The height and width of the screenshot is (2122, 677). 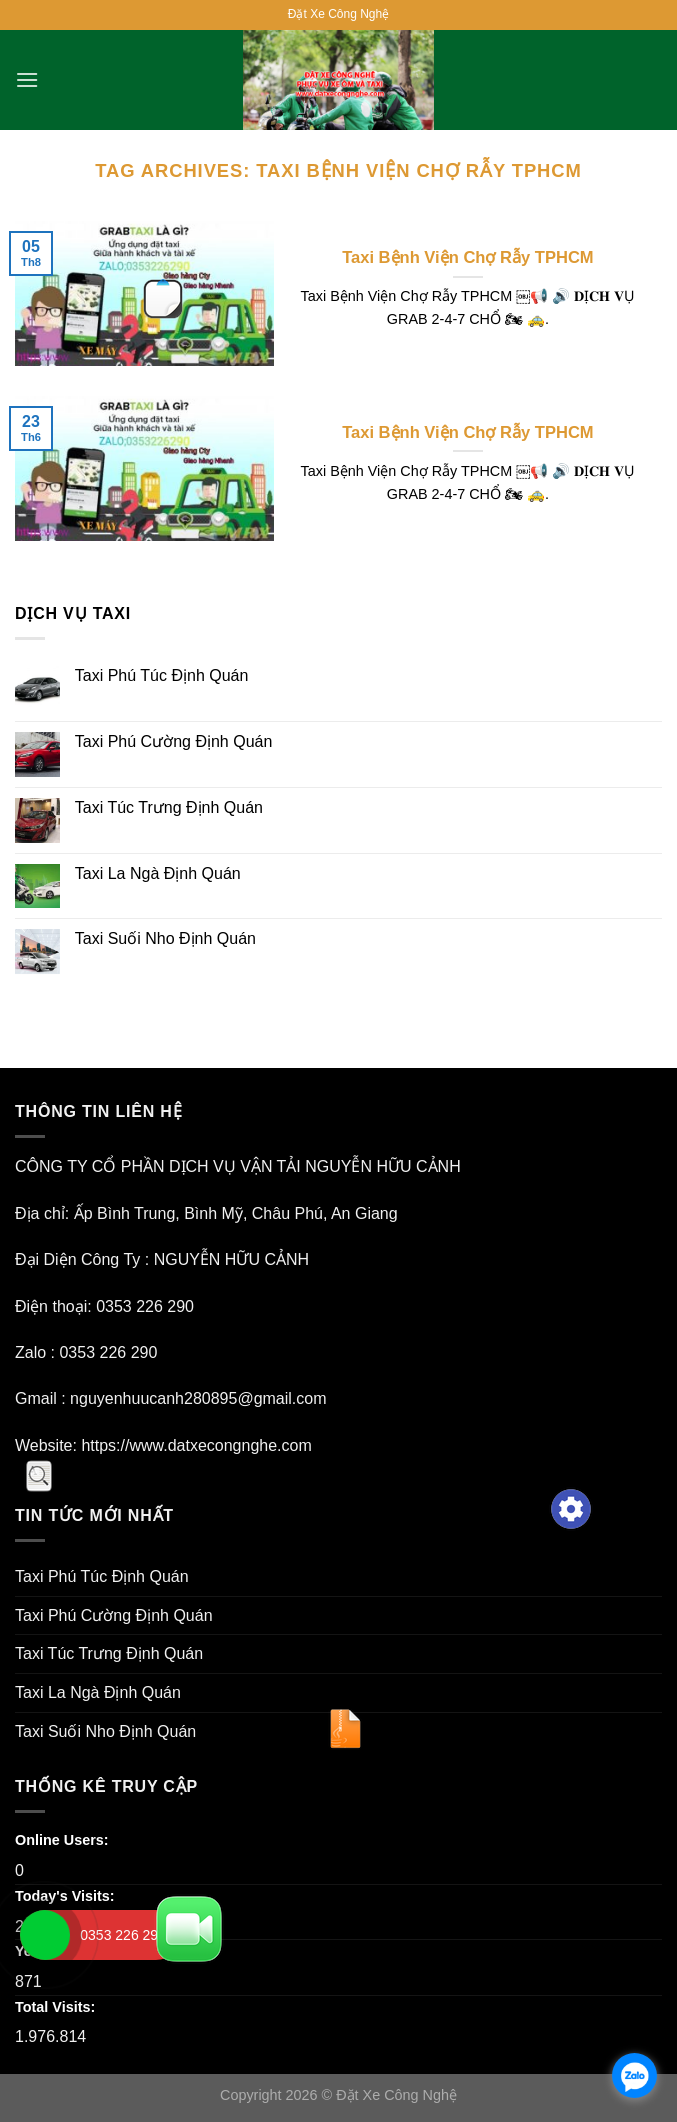 I want to click on open document viewer application, so click(x=39, y=1476).